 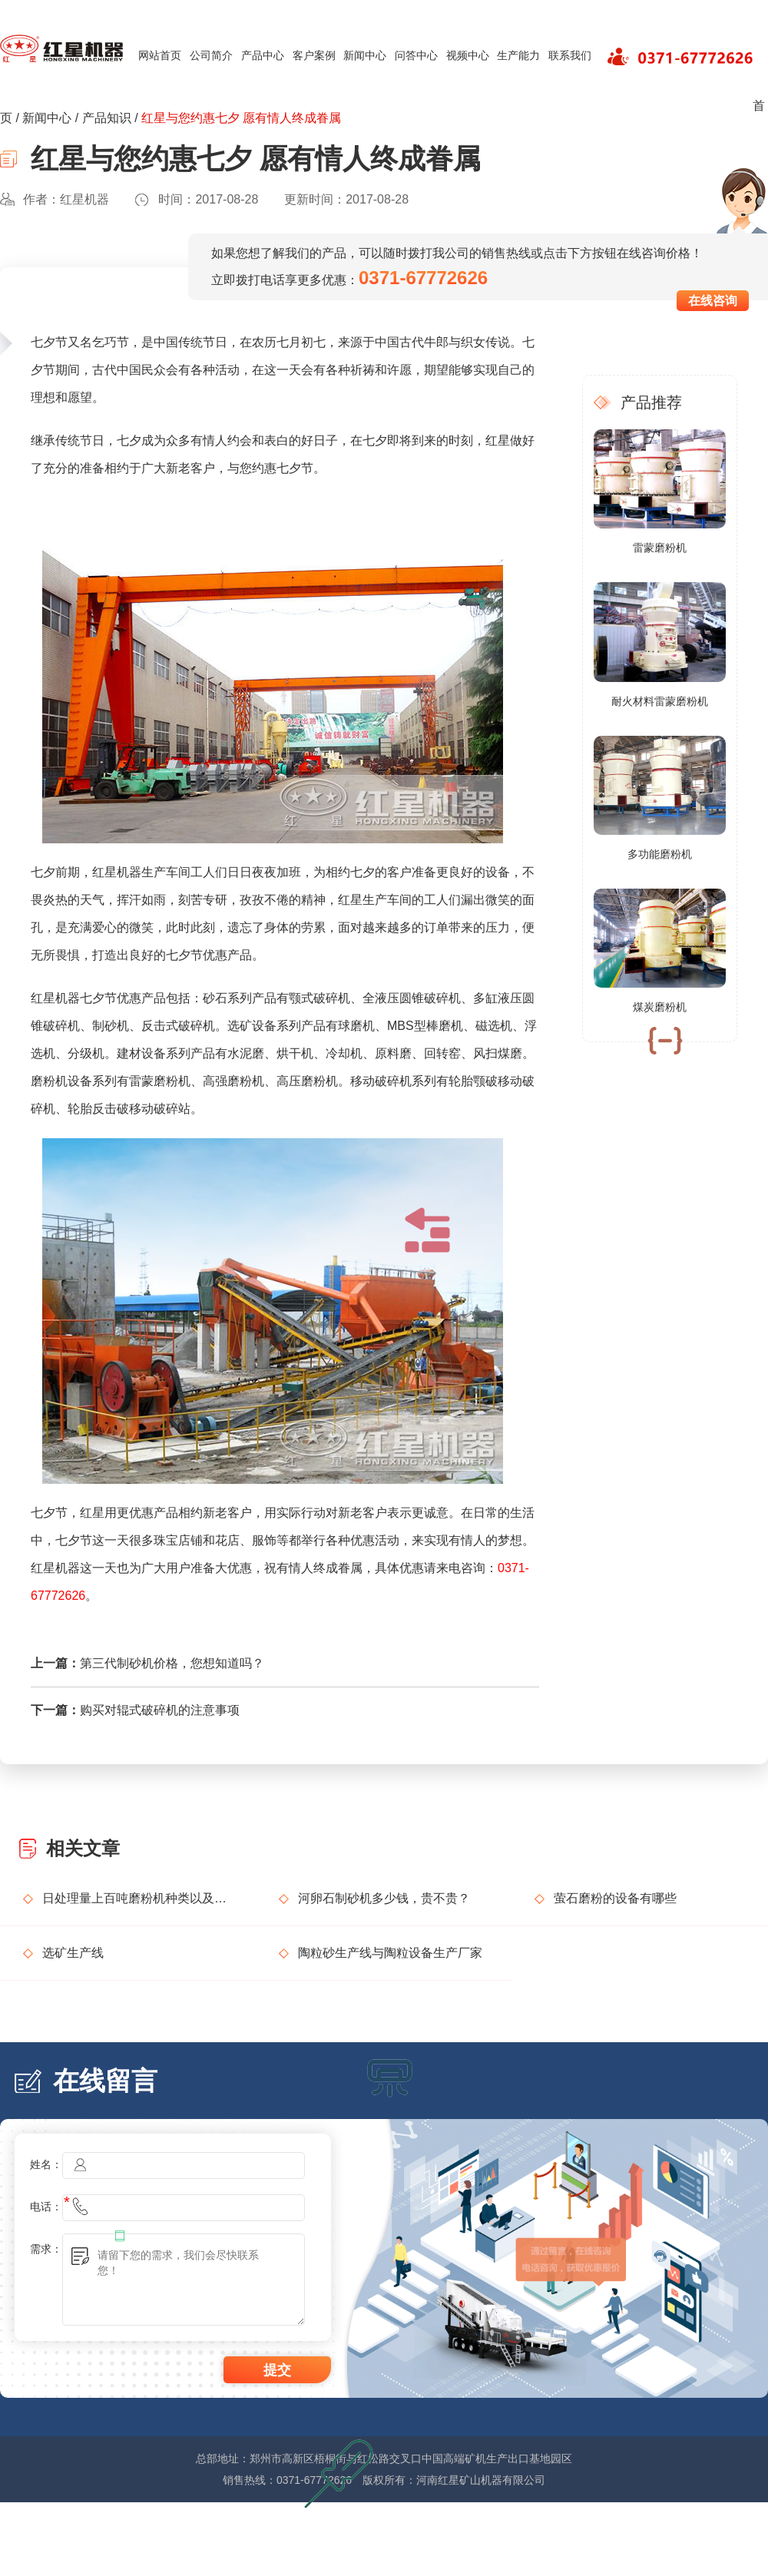 What do you see at coordinates (389, 2077) in the screenshot?
I see `toggle air conditioning controls` at bounding box center [389, 2077].